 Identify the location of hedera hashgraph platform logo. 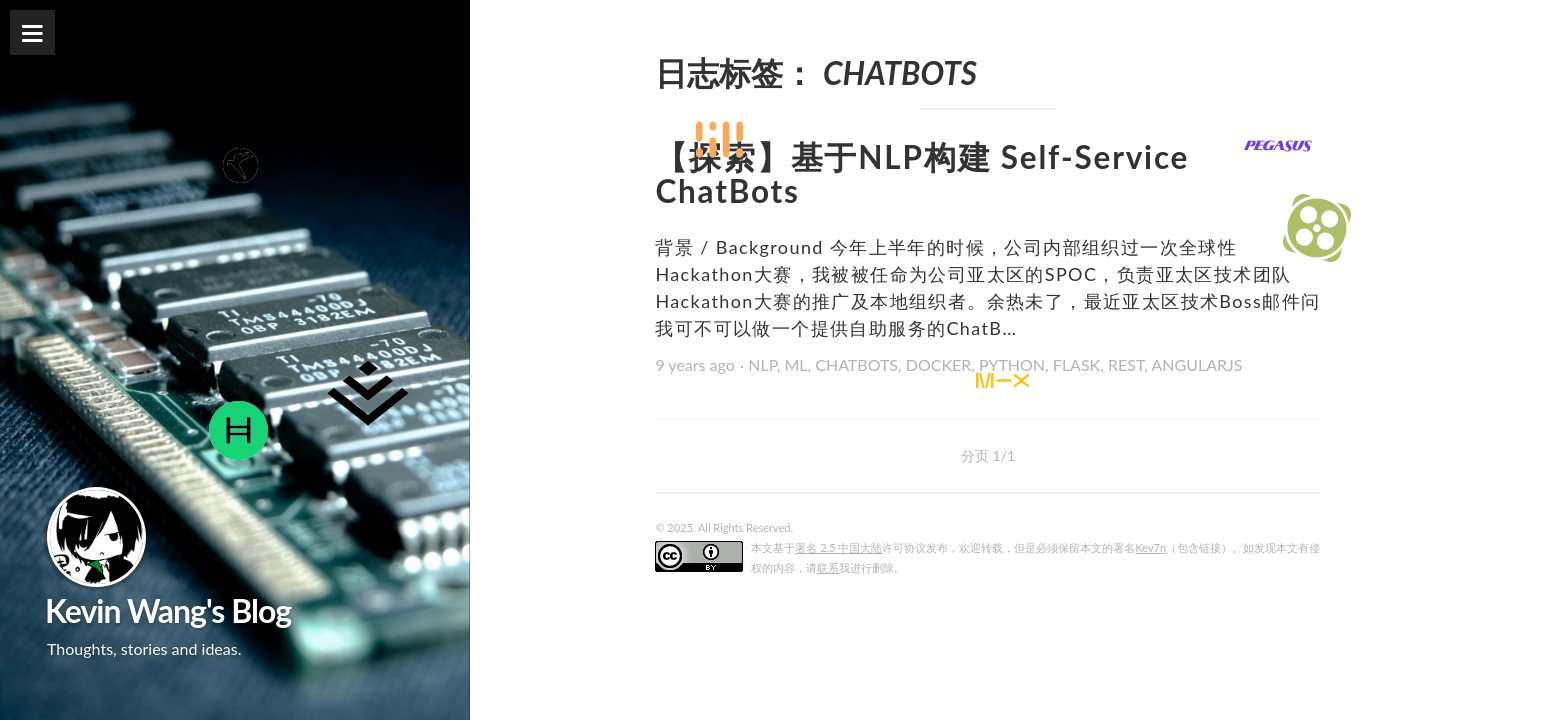
(238, 430).